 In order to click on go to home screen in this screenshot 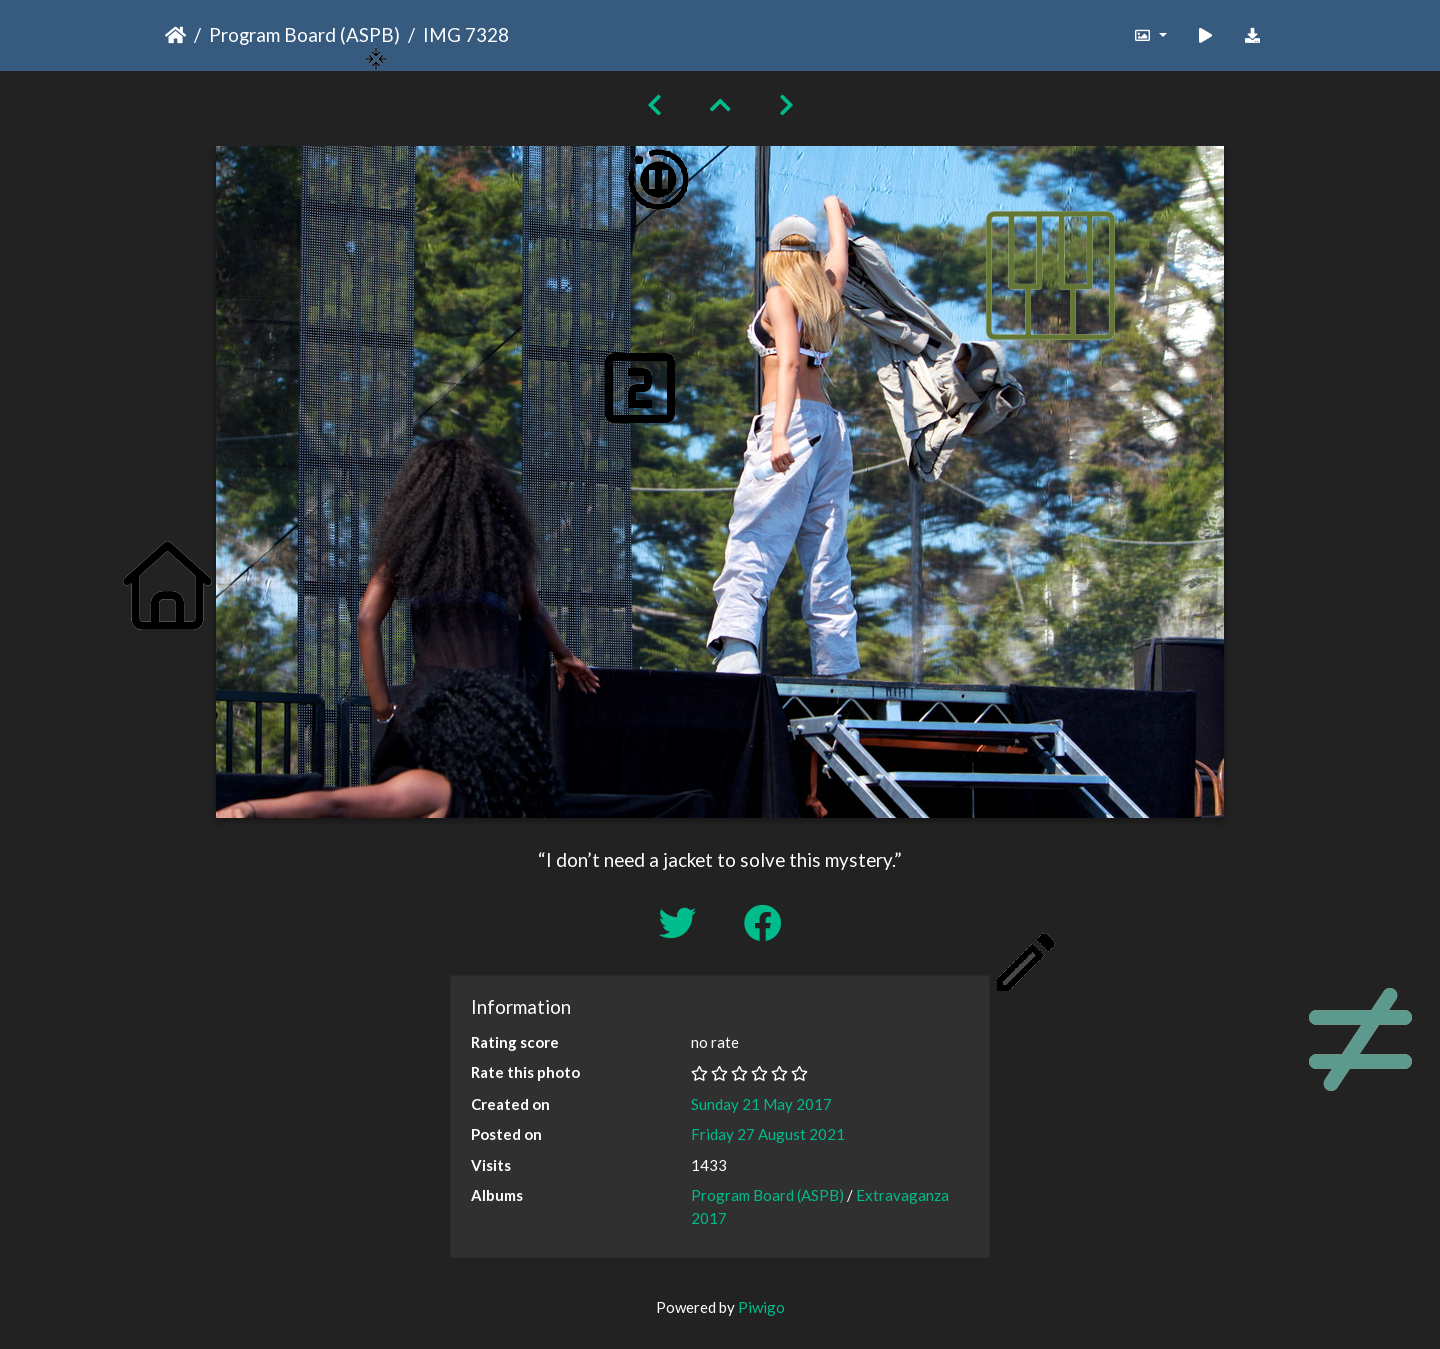, I will do `click(167, 585)`.